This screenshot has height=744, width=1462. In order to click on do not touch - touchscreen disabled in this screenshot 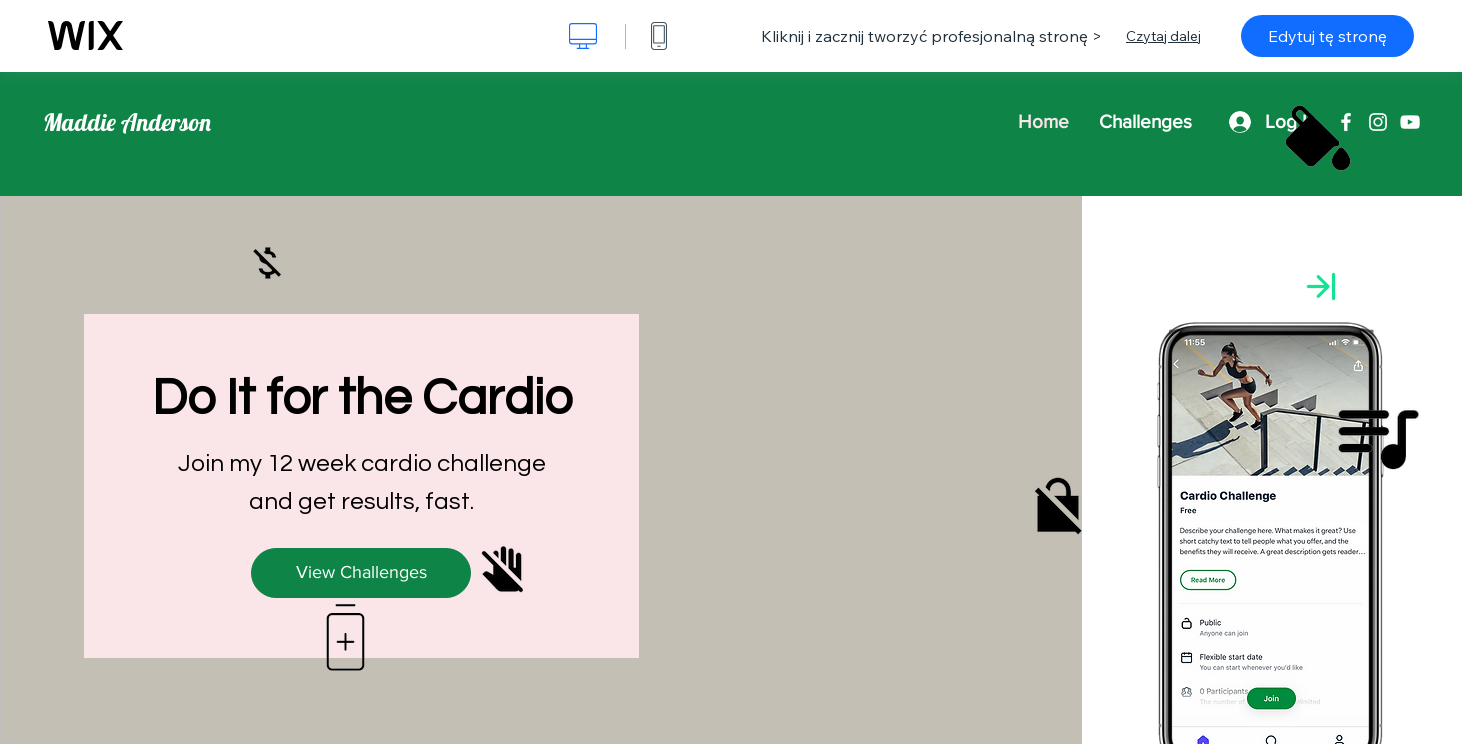, I will do `click(504, 570)`.